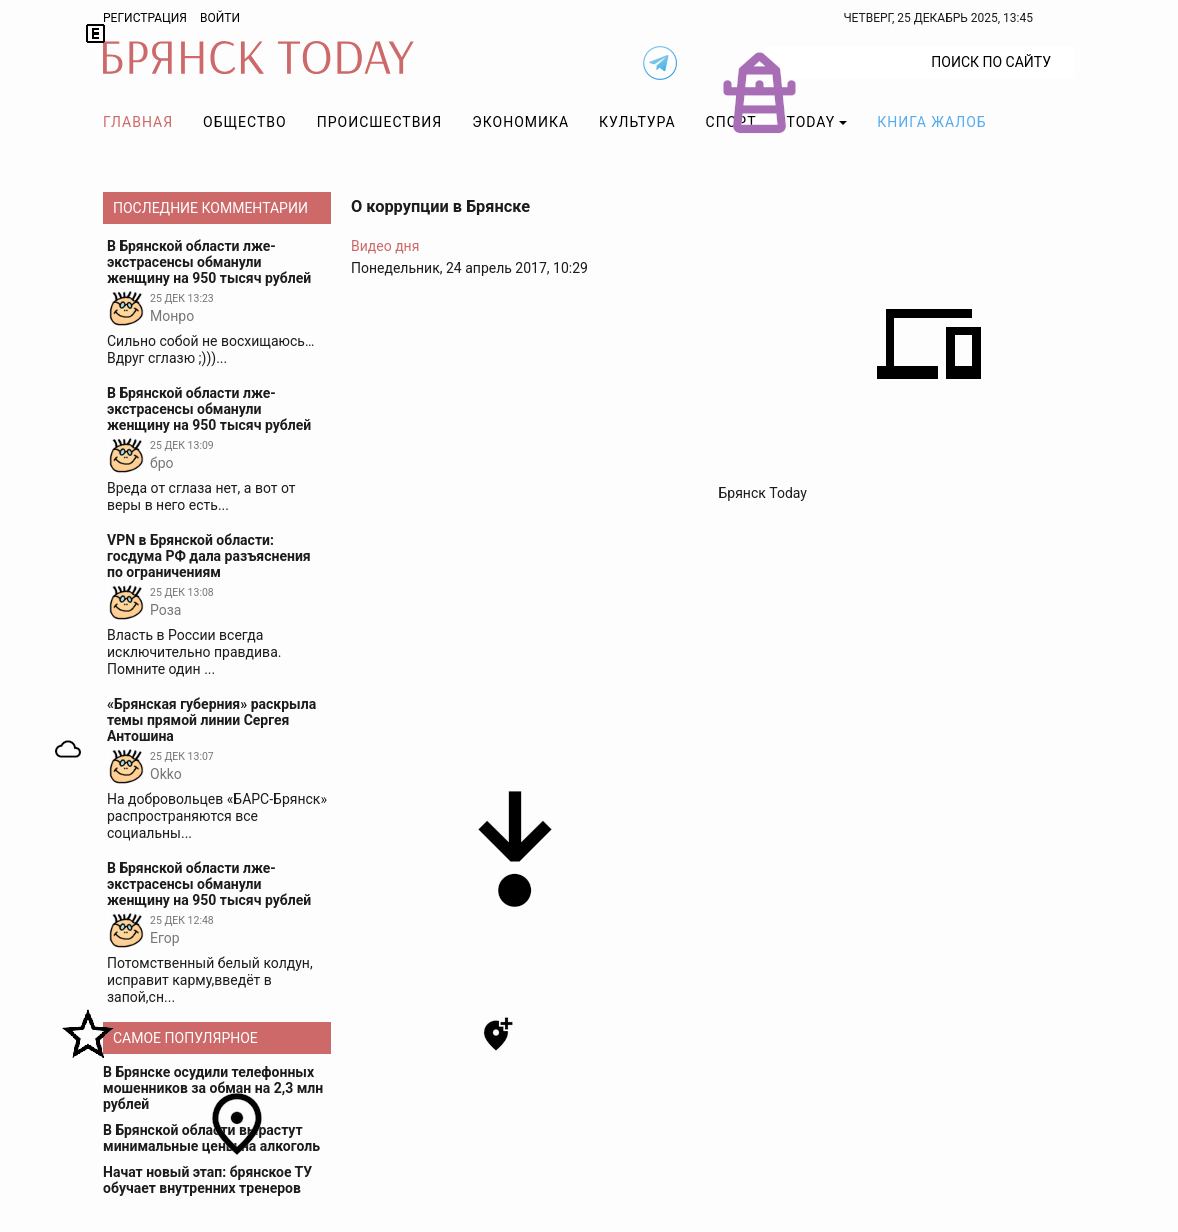 The width and height of the screenshot is (1178, 1232). I want to click on add a new location pin to the map, so click(496, 1034).